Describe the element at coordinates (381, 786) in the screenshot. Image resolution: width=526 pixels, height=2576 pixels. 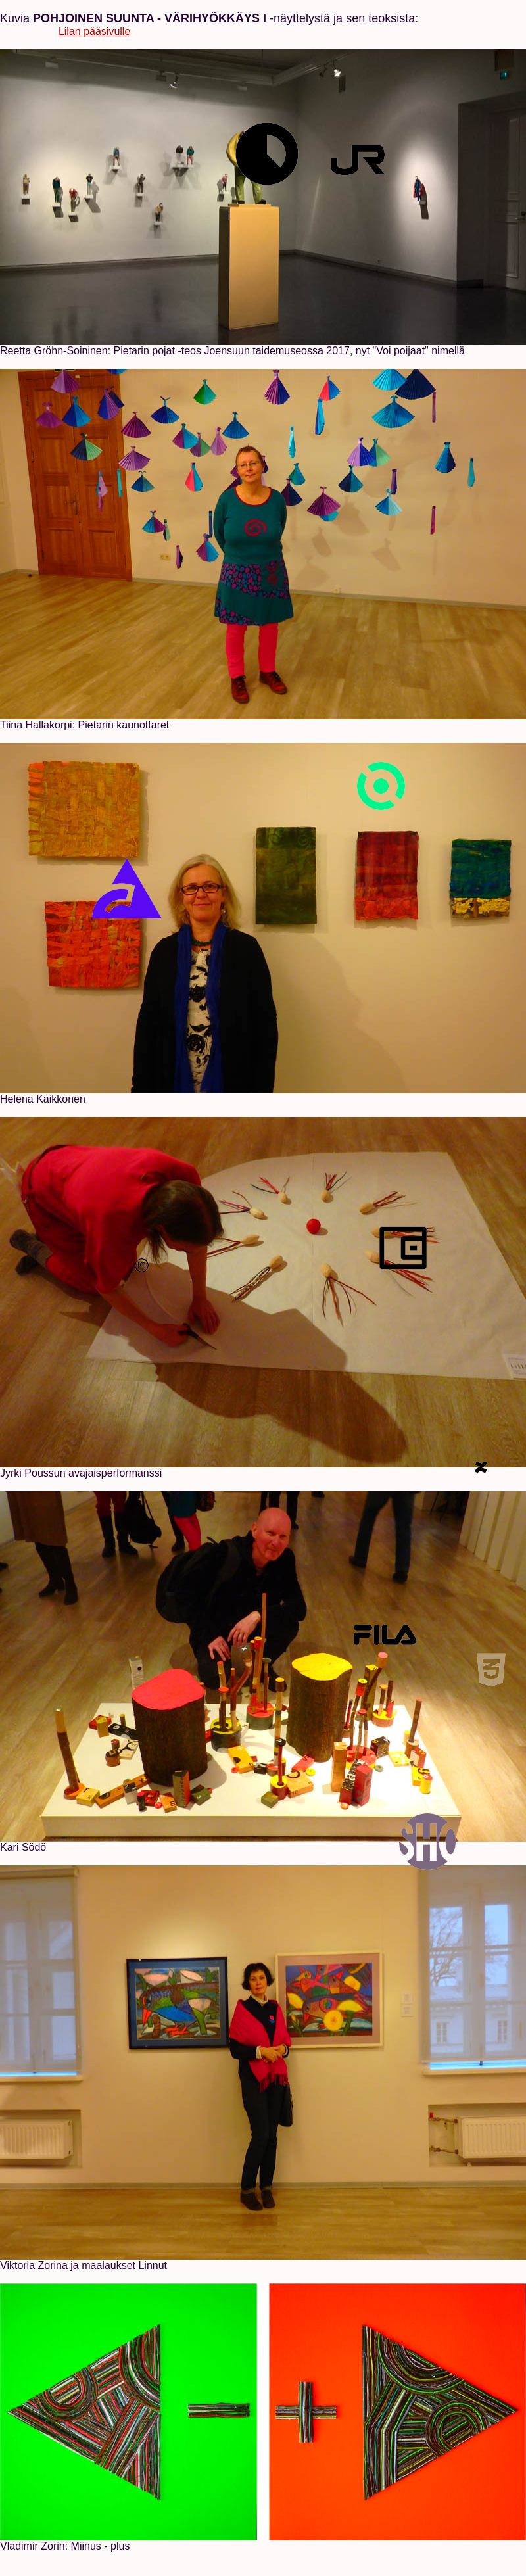
I see `open void linux application` at that location.